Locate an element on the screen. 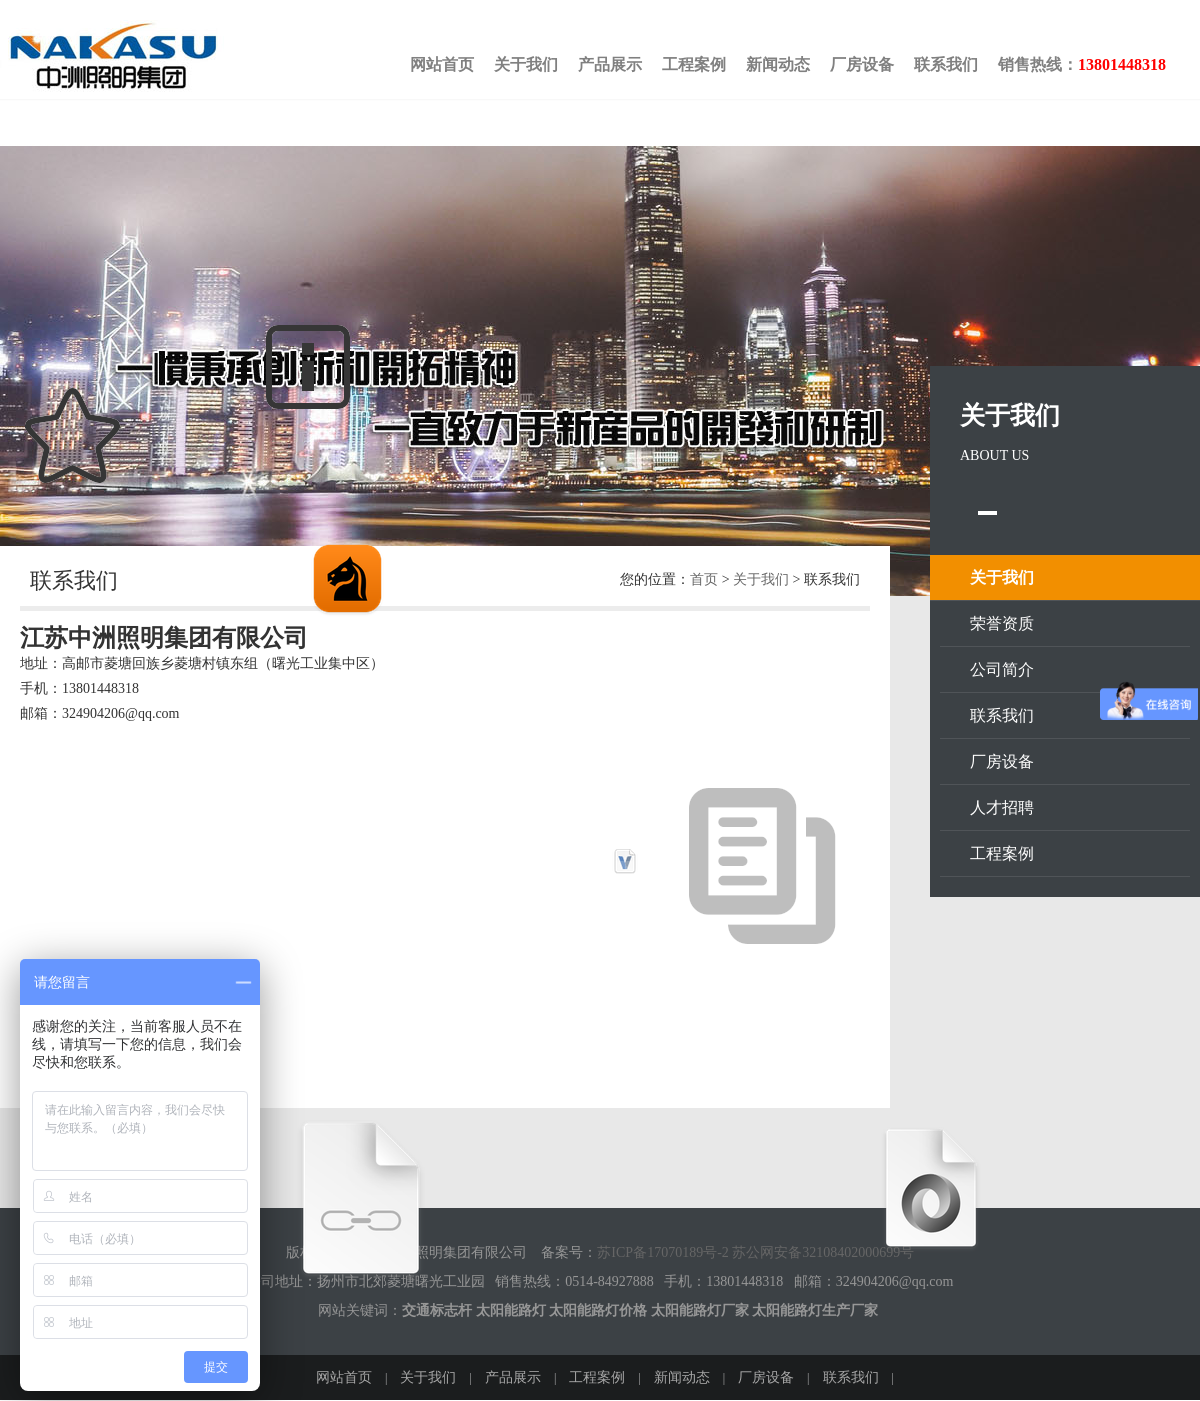  a JSON file type indicator is located at coordinates (931, 1190).